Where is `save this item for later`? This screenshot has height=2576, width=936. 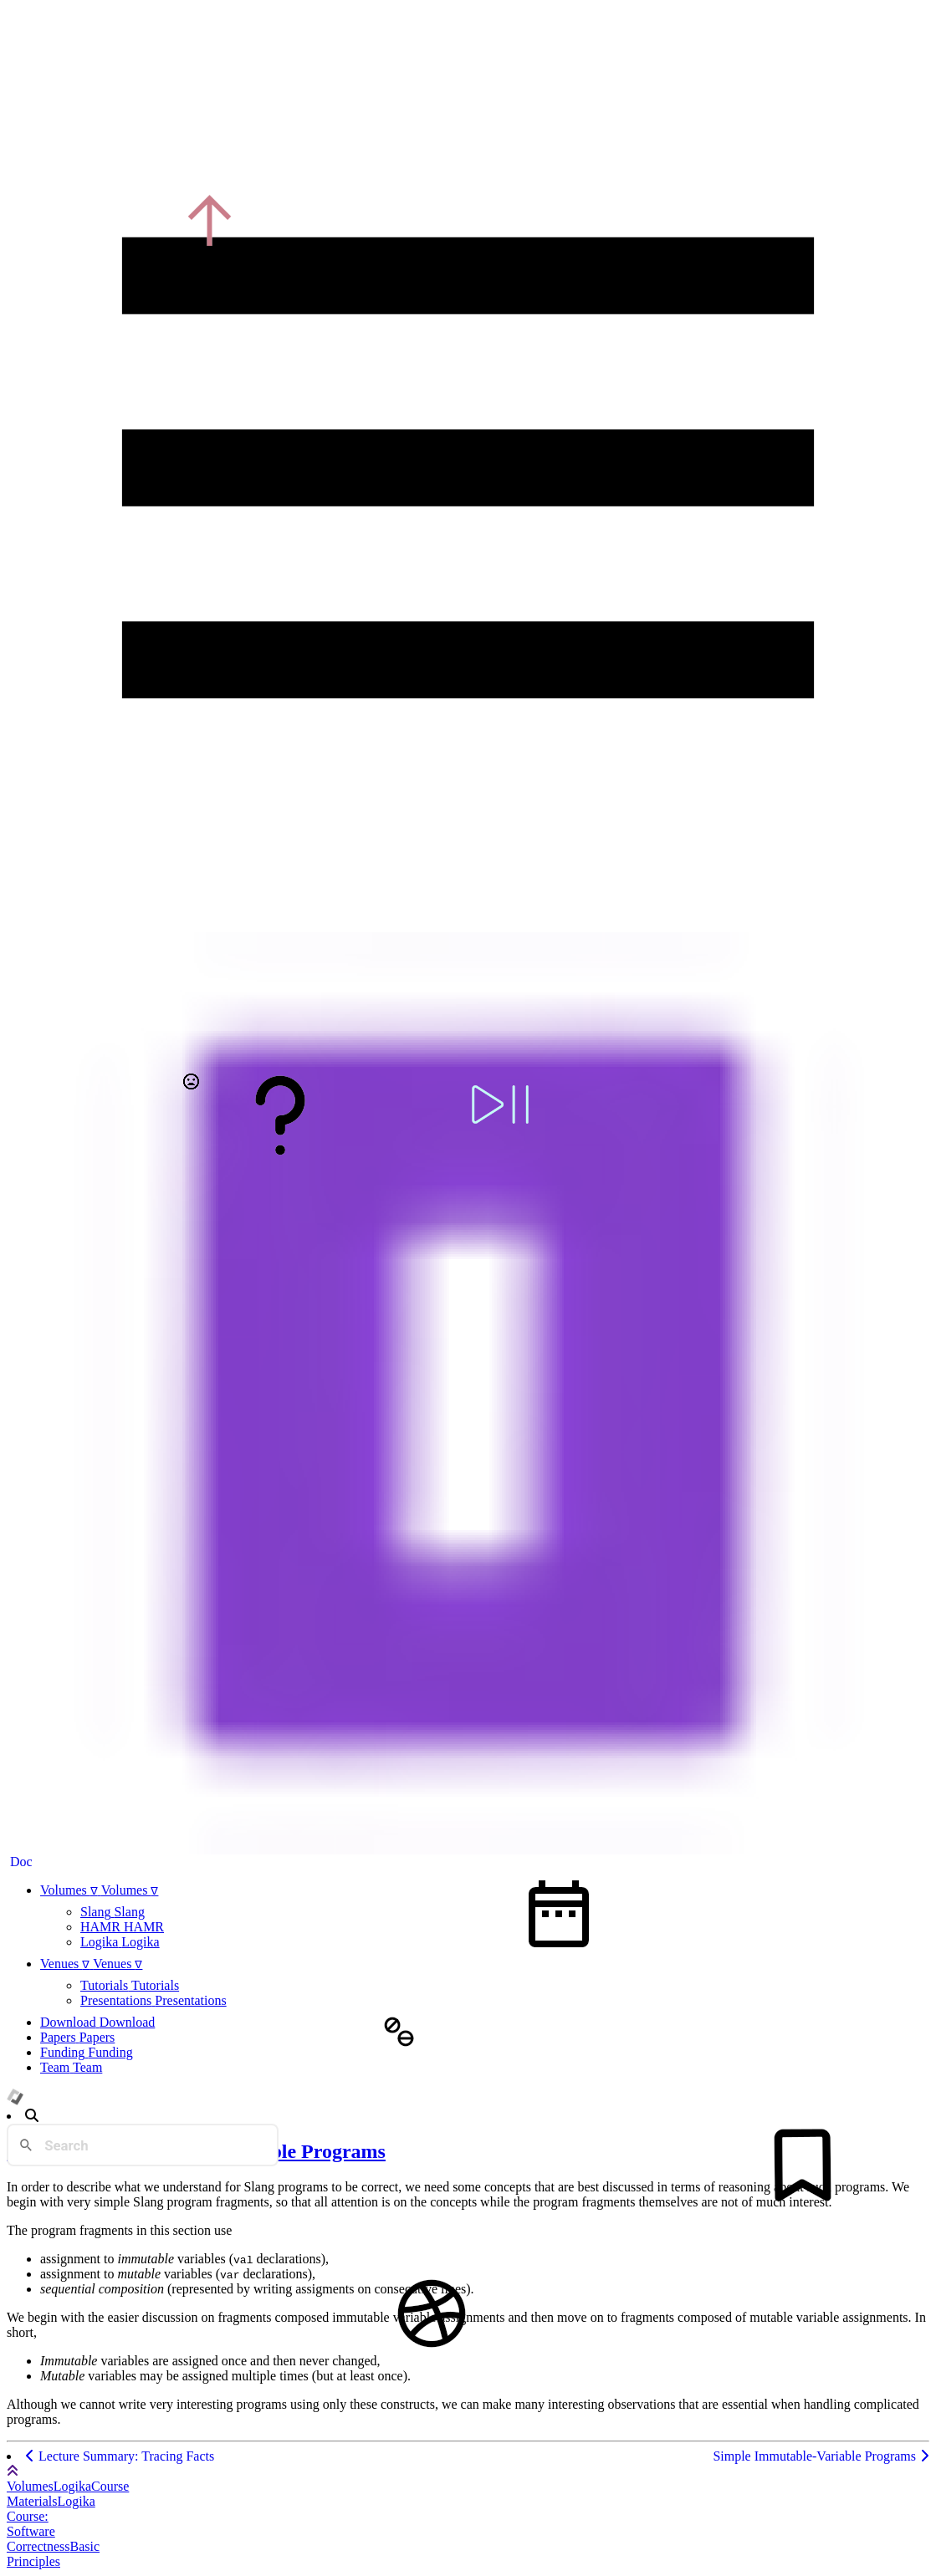
save this item for later is located at coordinates (802, 2165).